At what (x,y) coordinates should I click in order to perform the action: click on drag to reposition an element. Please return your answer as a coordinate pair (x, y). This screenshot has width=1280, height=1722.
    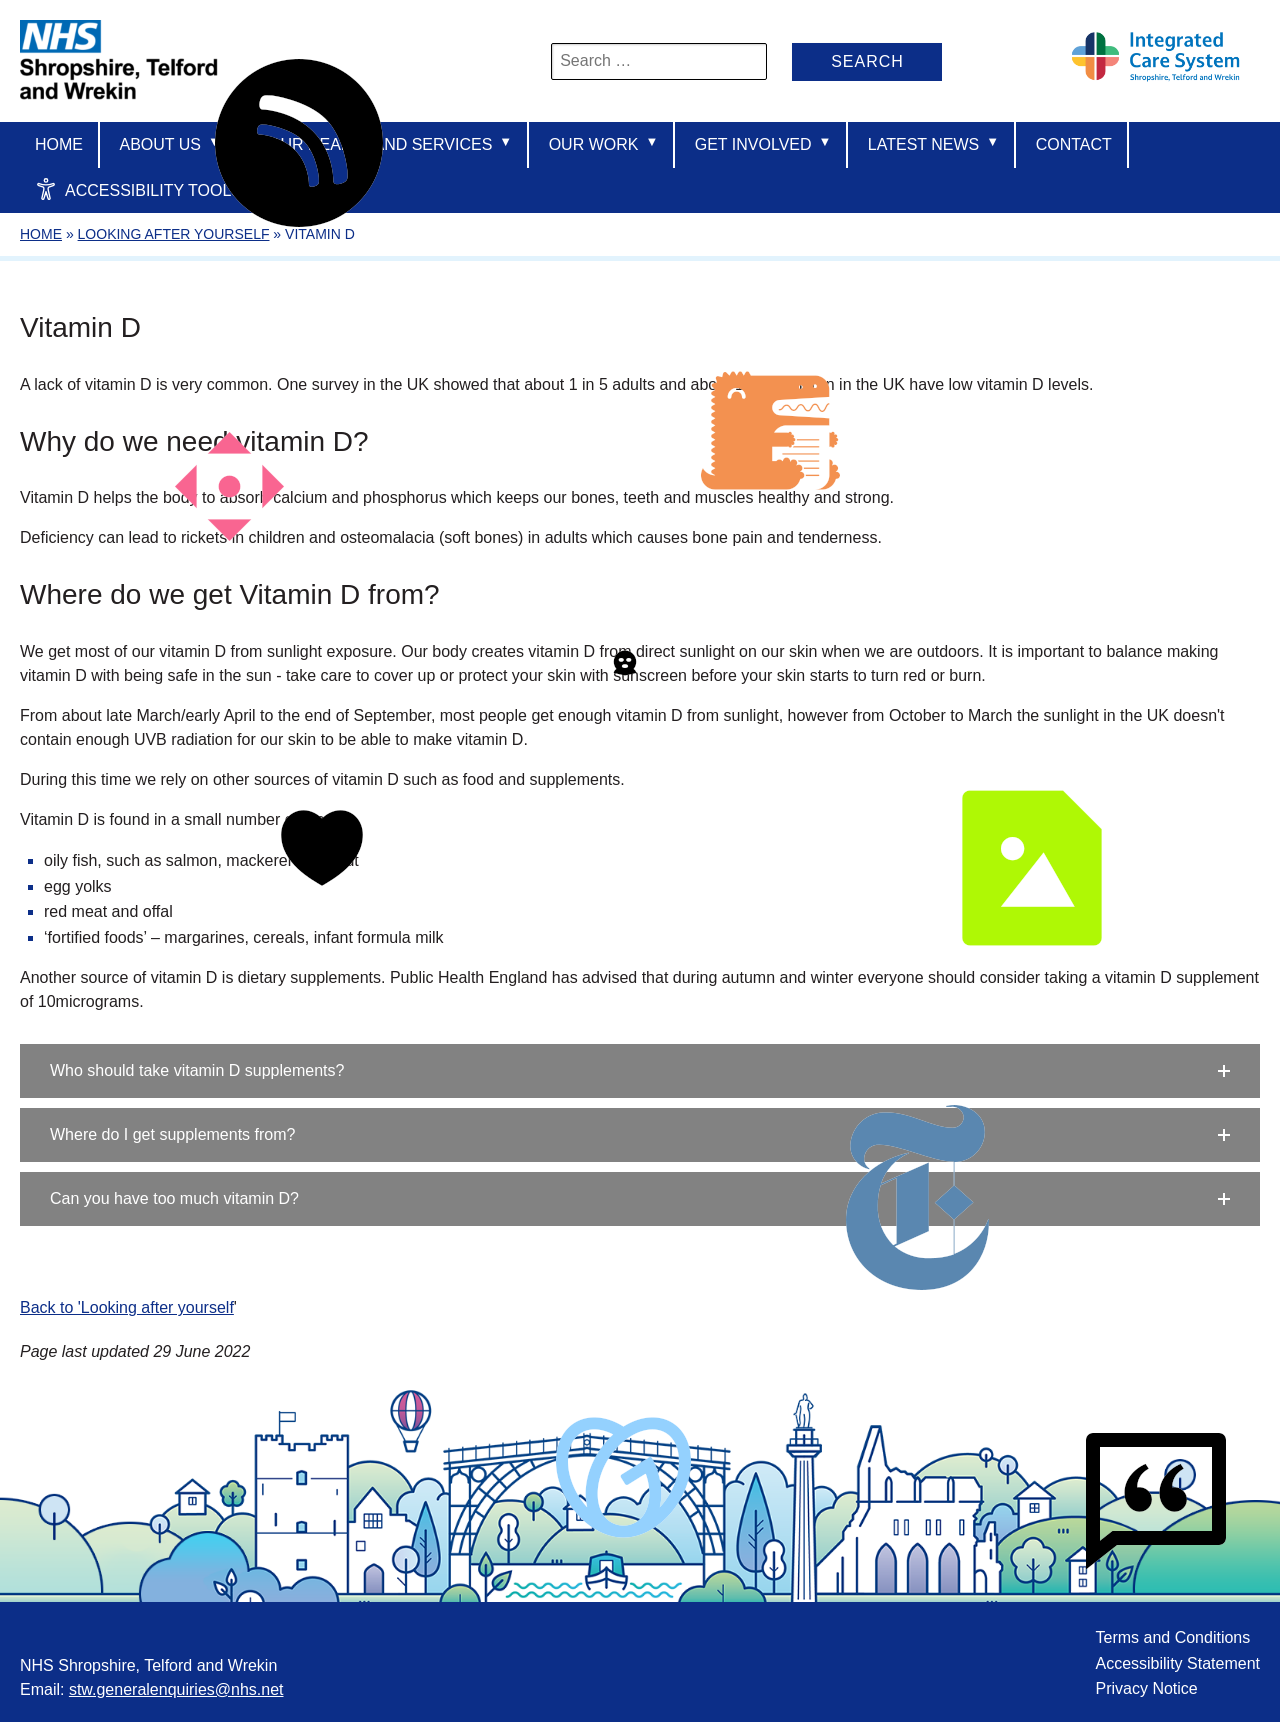
    Looking at the image, I should click on (229, 486).